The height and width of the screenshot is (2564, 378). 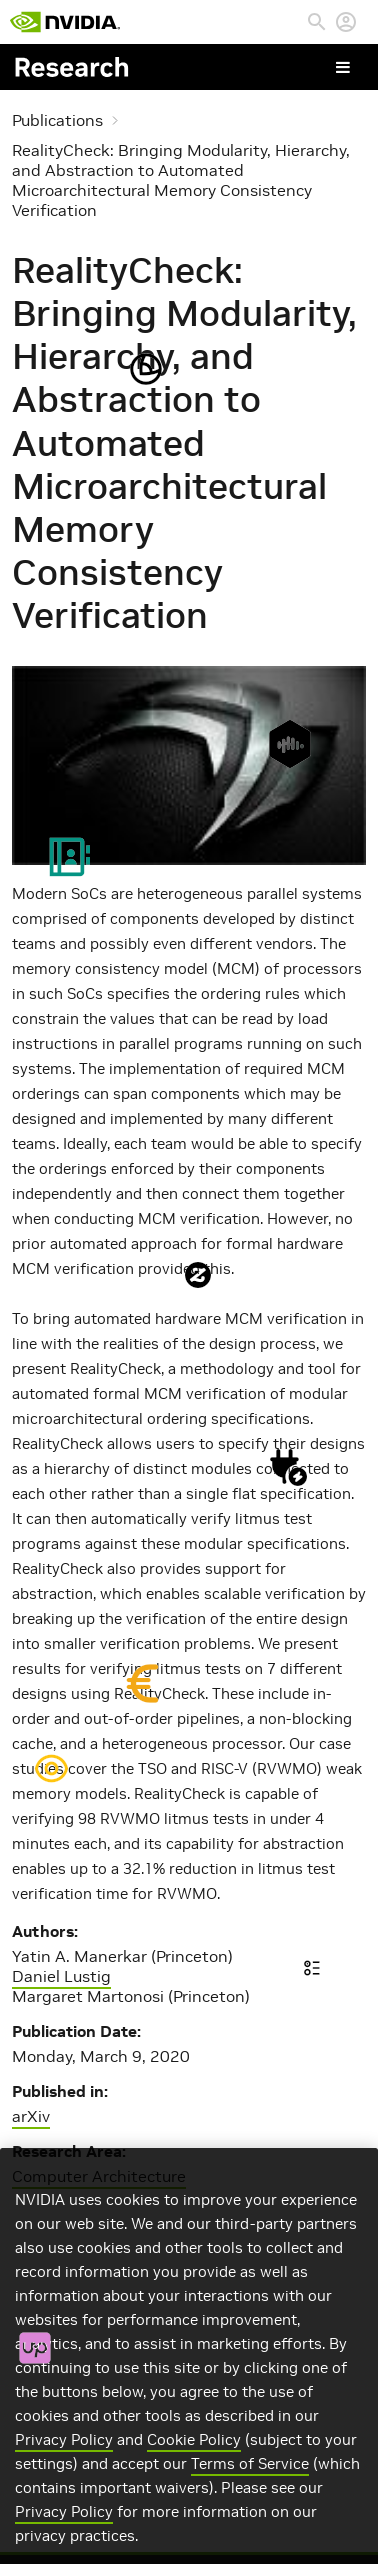 What do you see at coordinates (198, 1275) in the screenshot?
I see `visit zazzle website or store` at bounding box center [198, 1275].